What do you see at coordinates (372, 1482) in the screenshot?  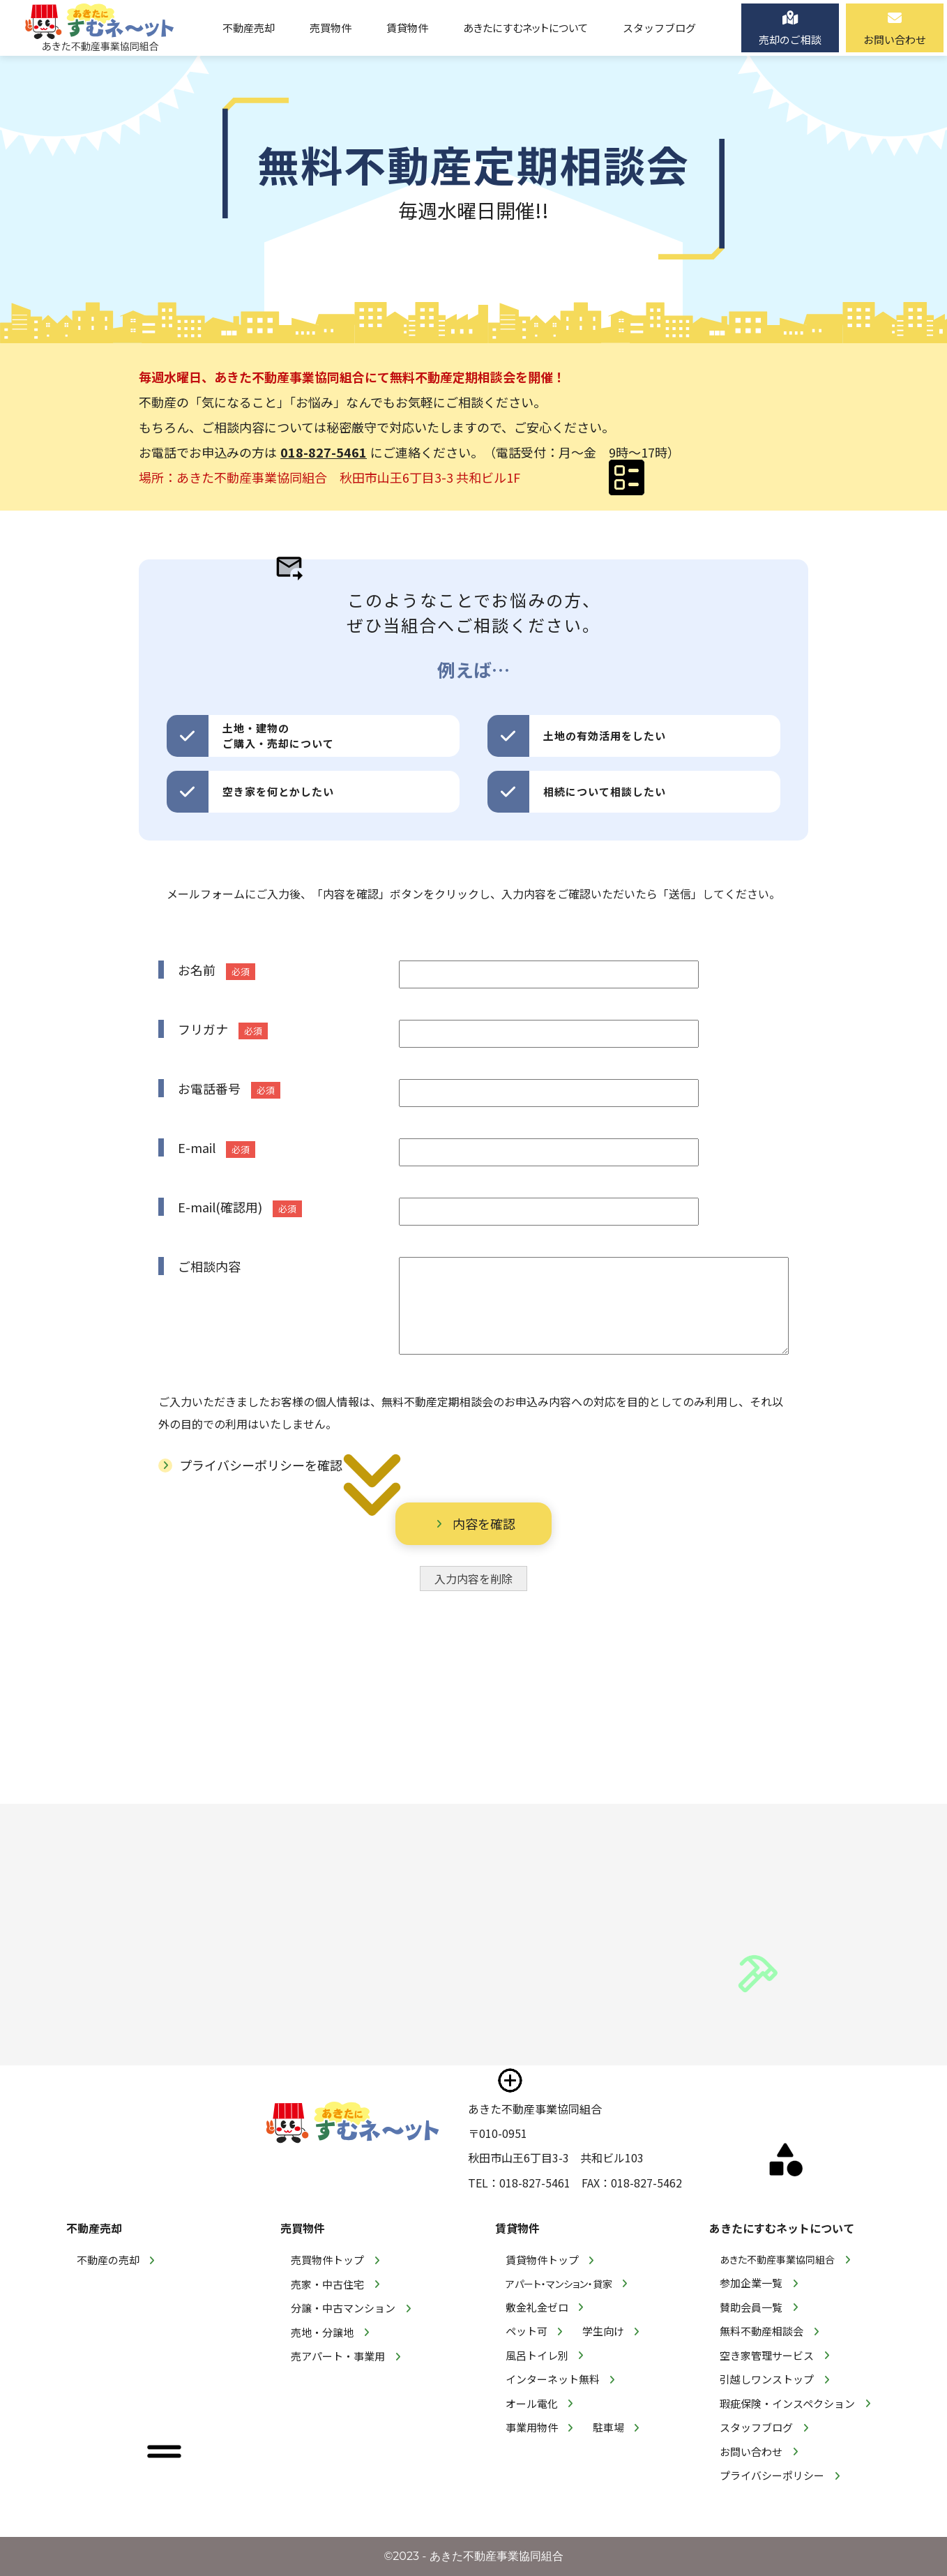 I see `scroll down or view more content` at bounding box center [372, 1482].